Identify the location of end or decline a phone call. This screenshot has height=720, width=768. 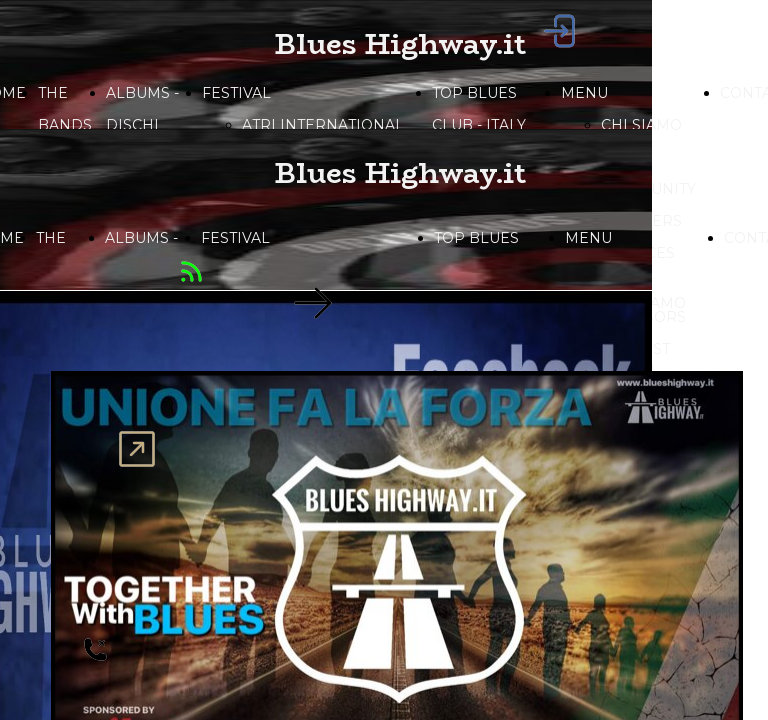
(95, 649).